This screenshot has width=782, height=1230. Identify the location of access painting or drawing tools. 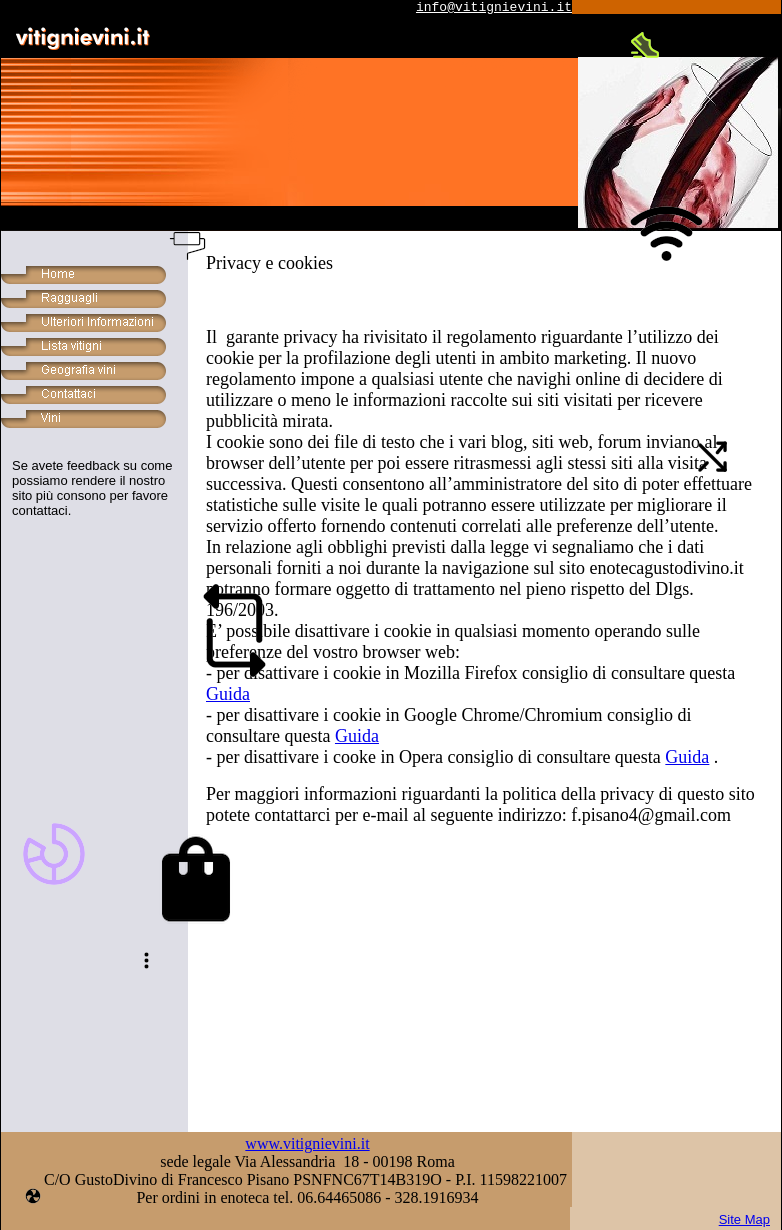
(187, 243).